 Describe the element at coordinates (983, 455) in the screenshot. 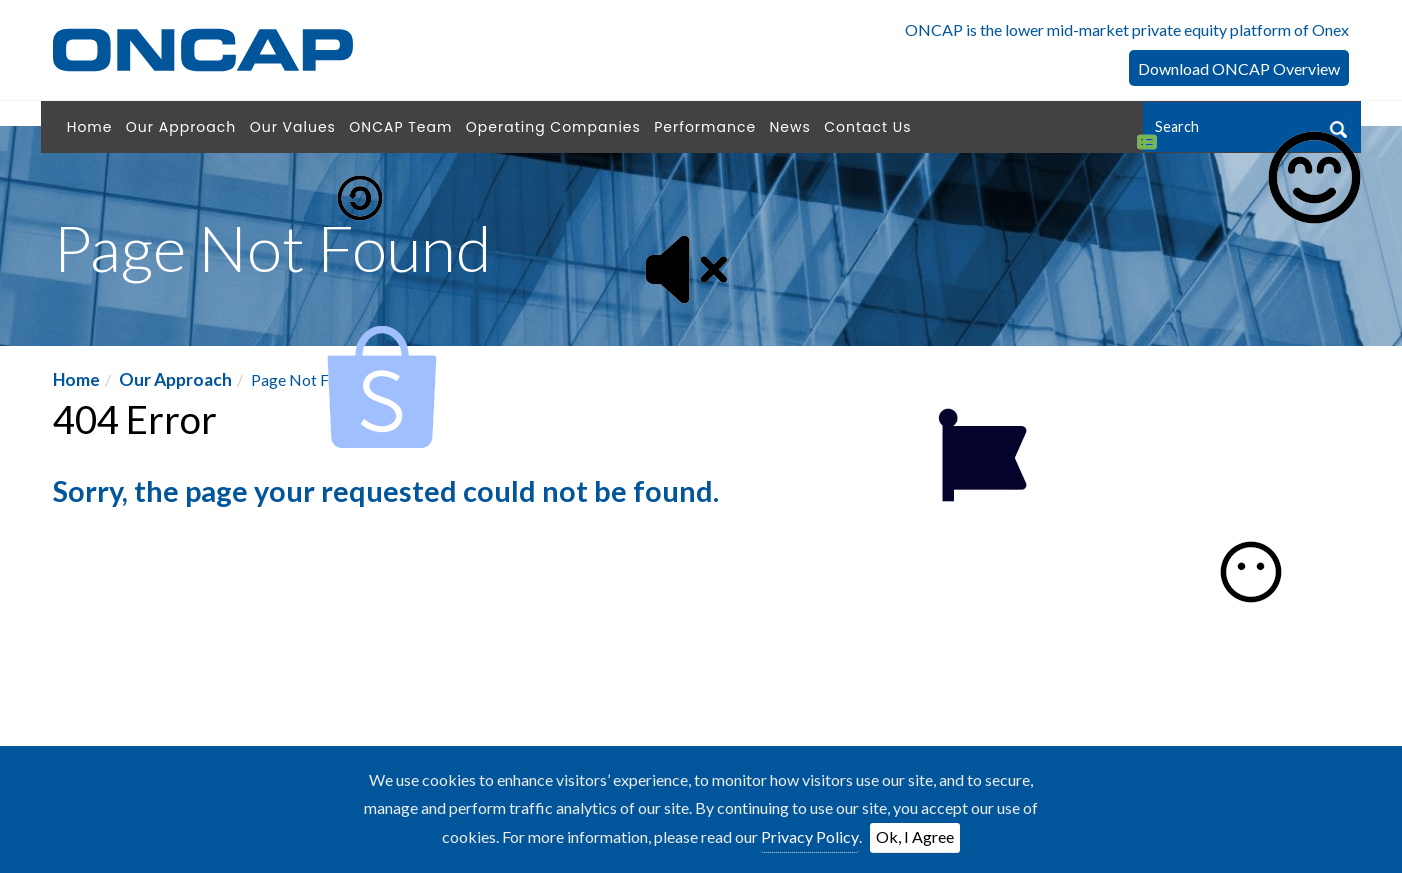

I see `font awesome brand logo` at that location.